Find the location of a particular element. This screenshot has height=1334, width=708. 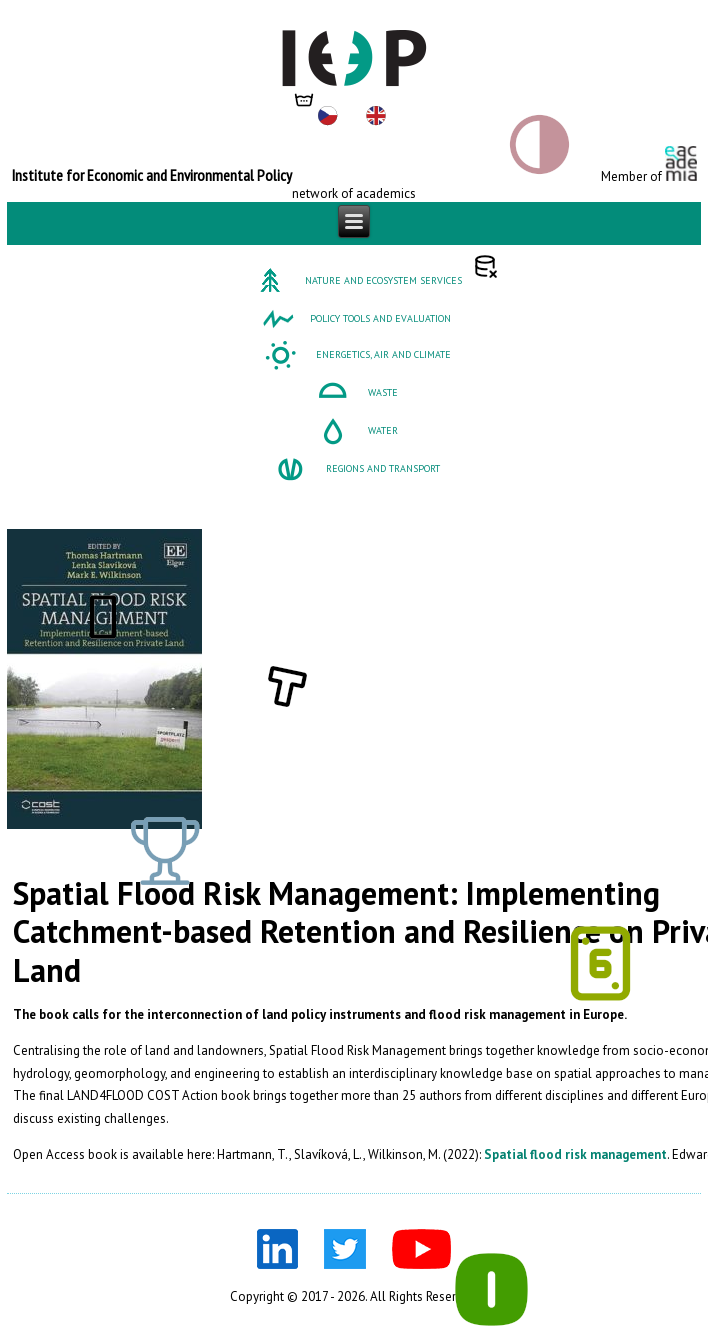

national geographic brand logo is located at coordinates (103, 617).